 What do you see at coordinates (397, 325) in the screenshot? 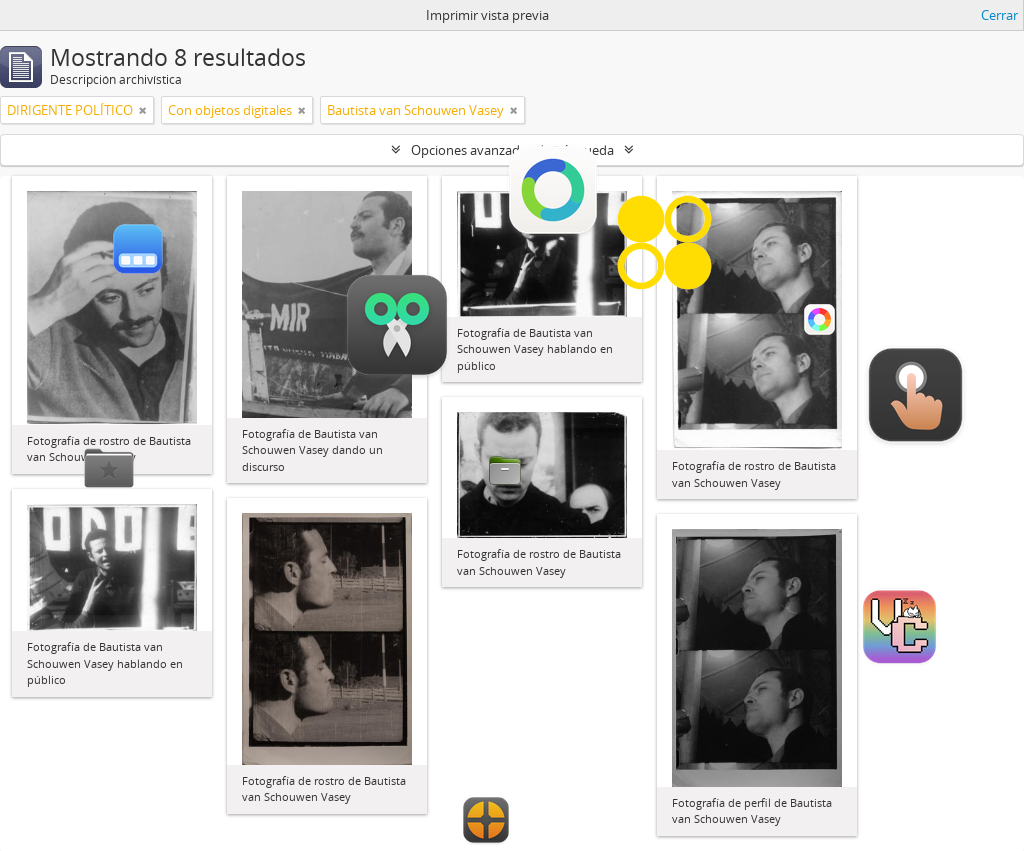
I see `open copyq clipboard manager` at bounding box center [397, 325].